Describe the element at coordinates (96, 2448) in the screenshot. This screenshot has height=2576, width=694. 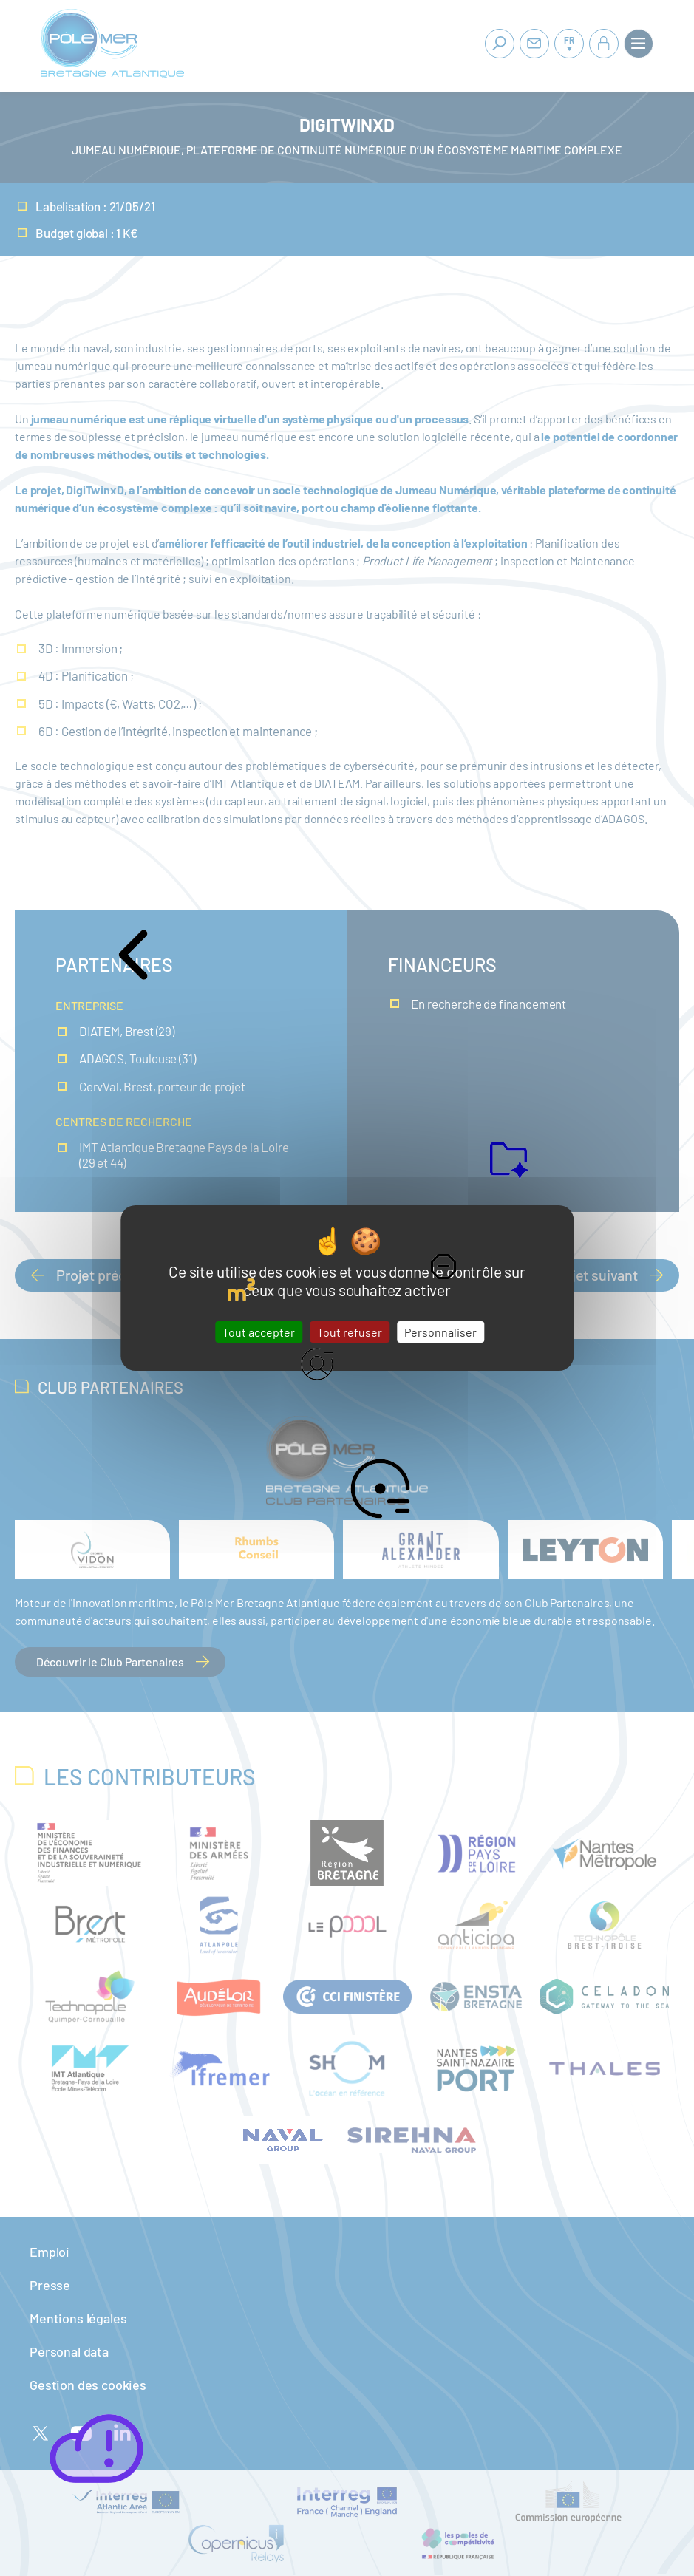
I see `cloud storage warning or issue detected` at that location.